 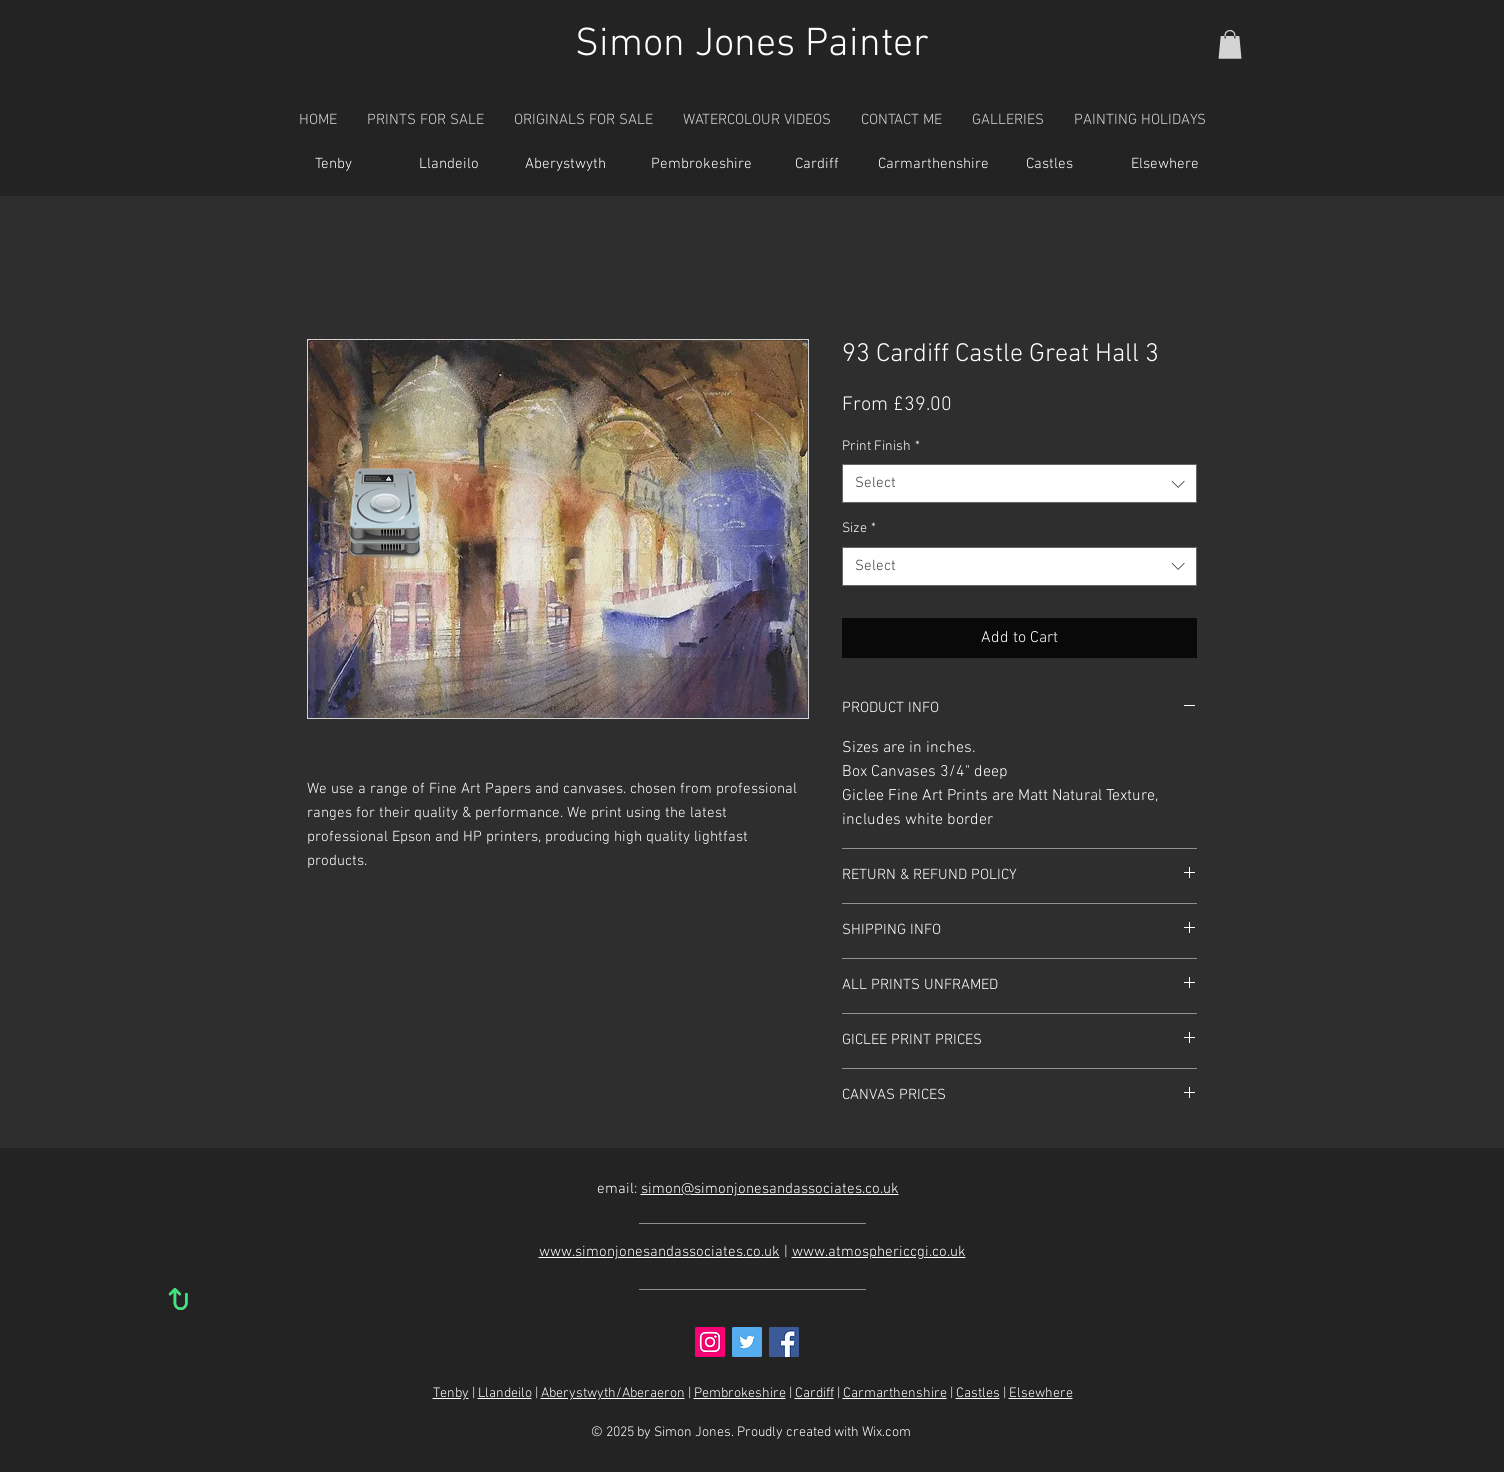 I want to click on access multiple connected storage drives, so click(x=385, y=513).